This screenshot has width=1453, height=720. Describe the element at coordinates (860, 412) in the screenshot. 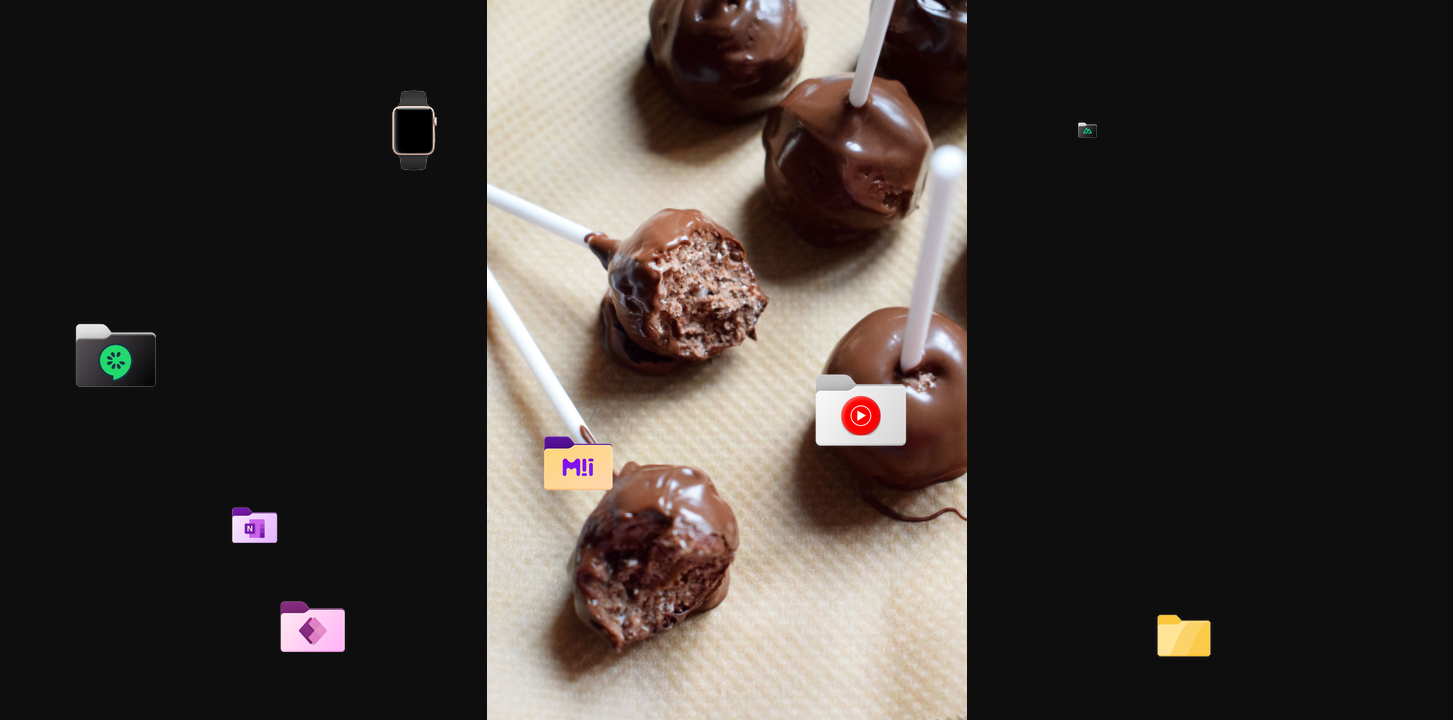

I see `open youtube music downloads folder` at that location.